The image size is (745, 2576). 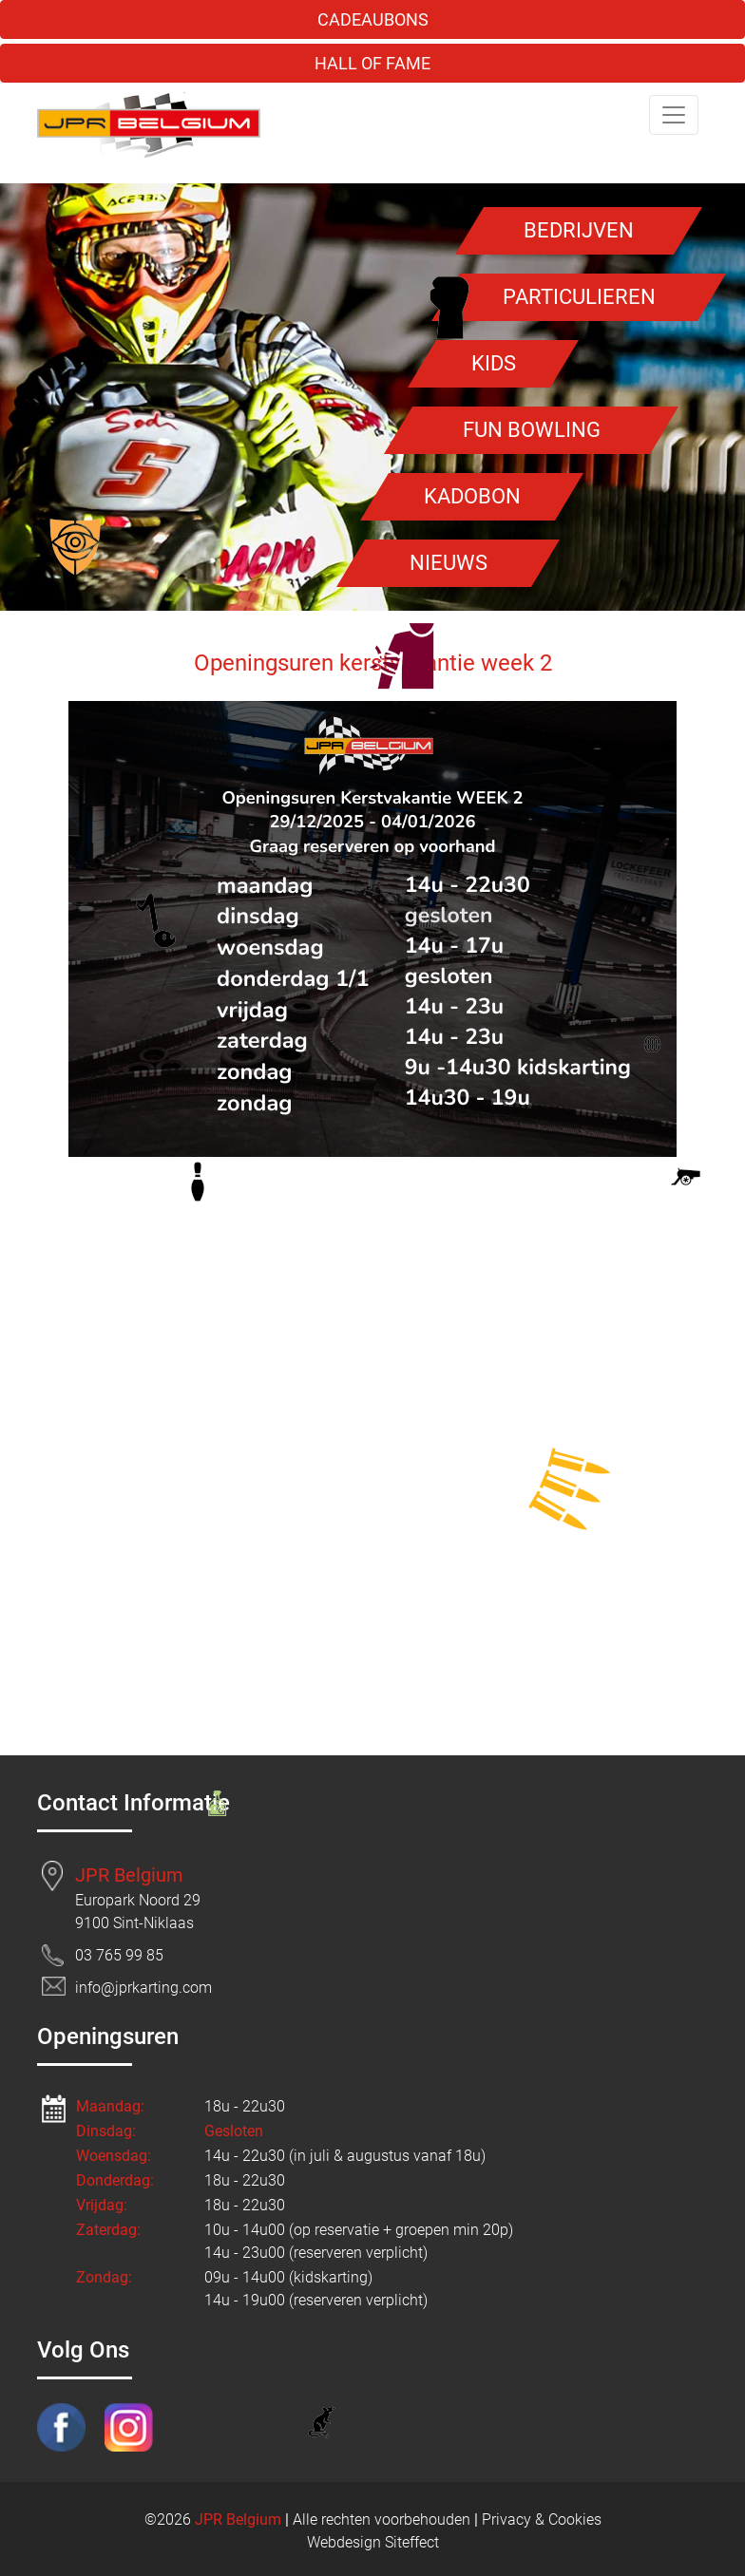 I want to click on report an injury or health issue, so click(x=400, y=655).